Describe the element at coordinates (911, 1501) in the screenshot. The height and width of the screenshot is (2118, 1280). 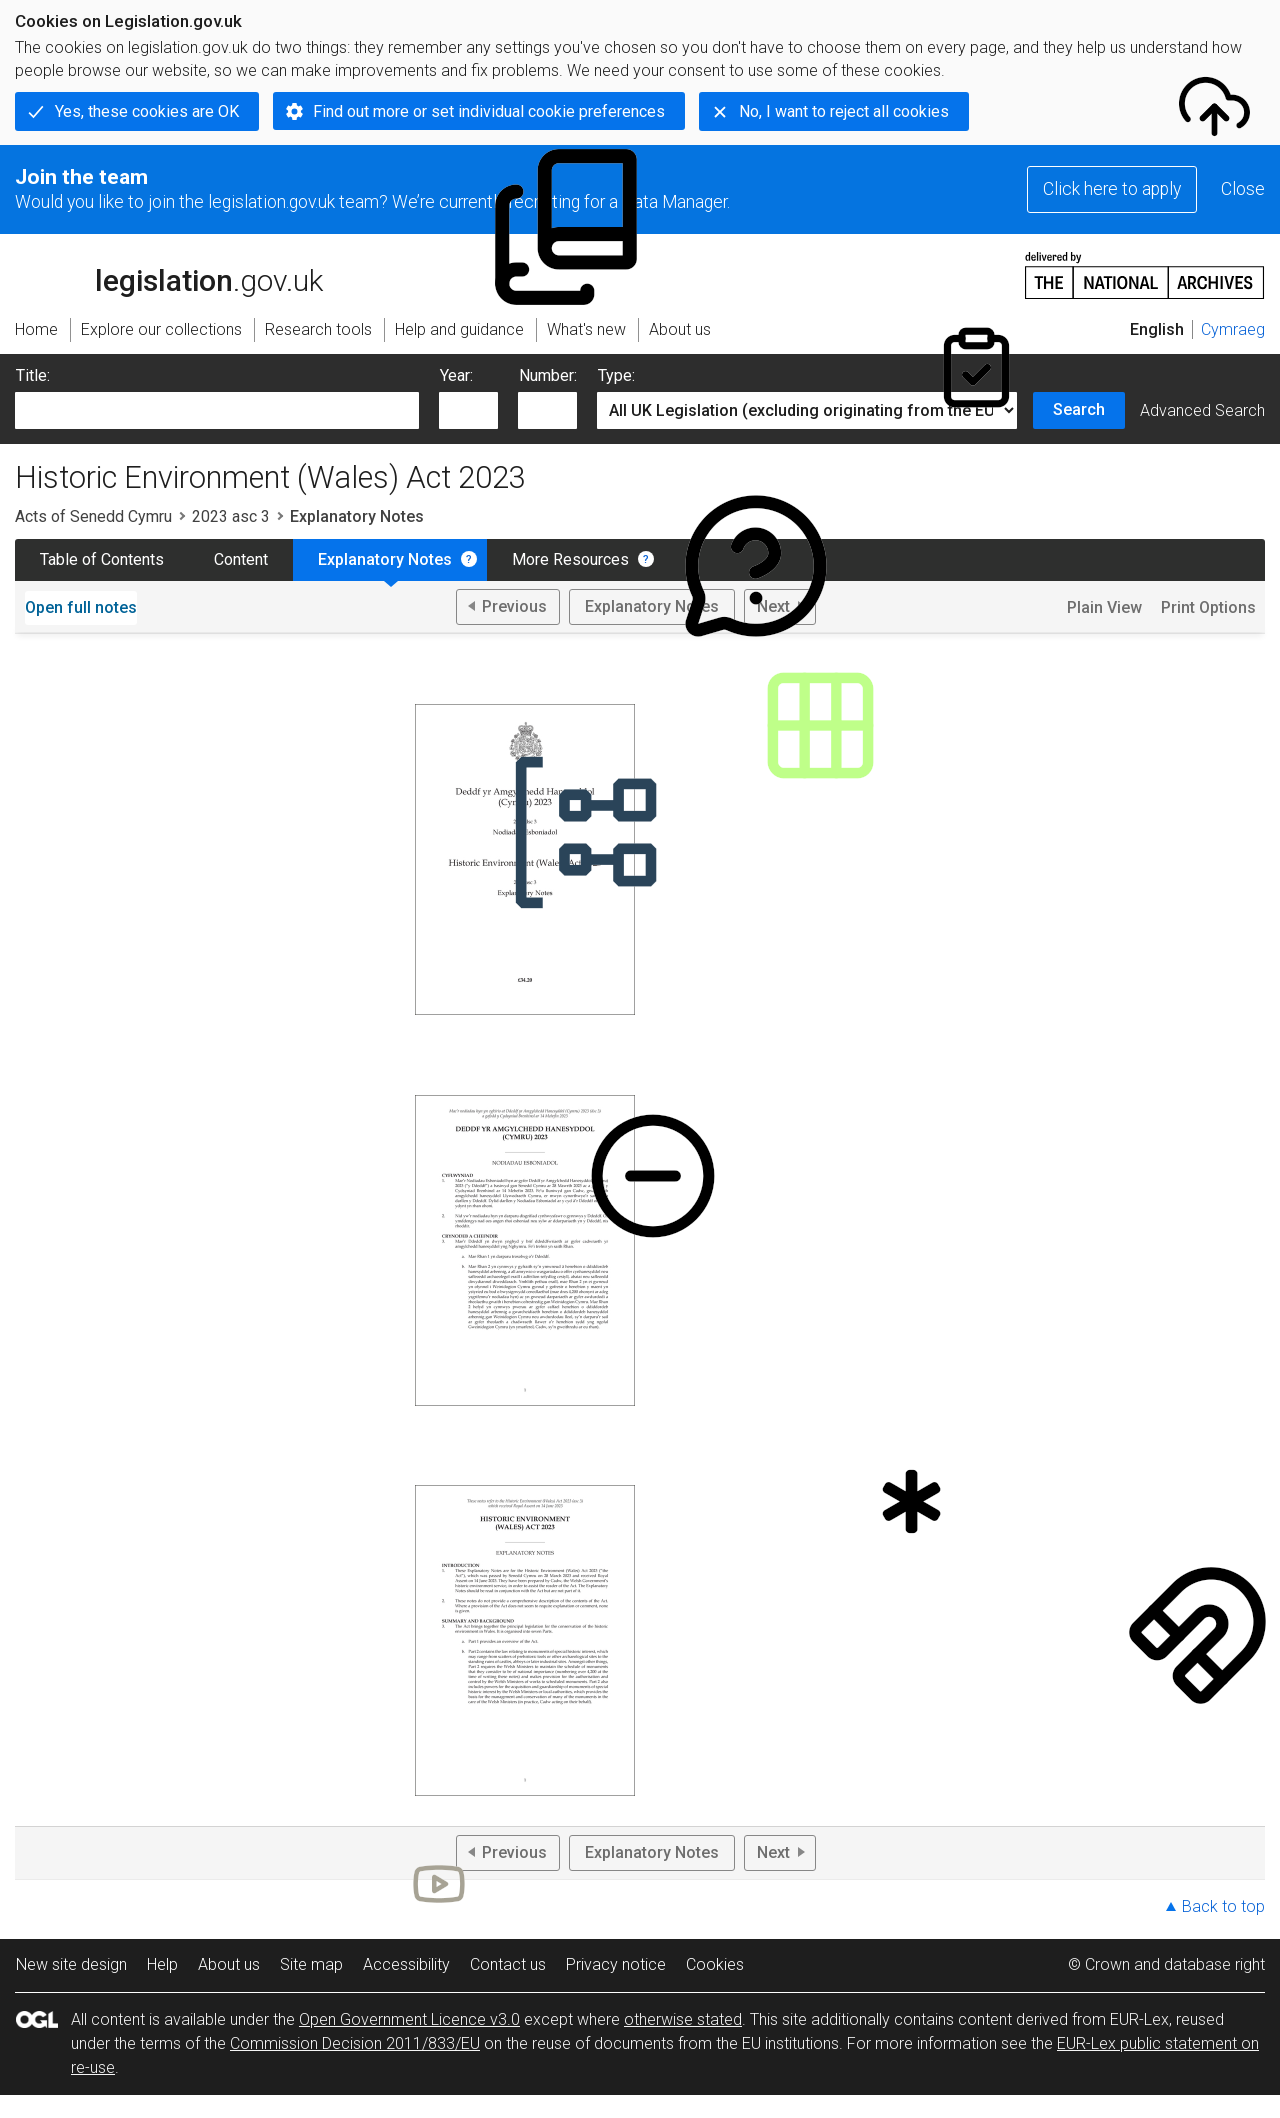
I see `access emergency medical services or health information` at that location.